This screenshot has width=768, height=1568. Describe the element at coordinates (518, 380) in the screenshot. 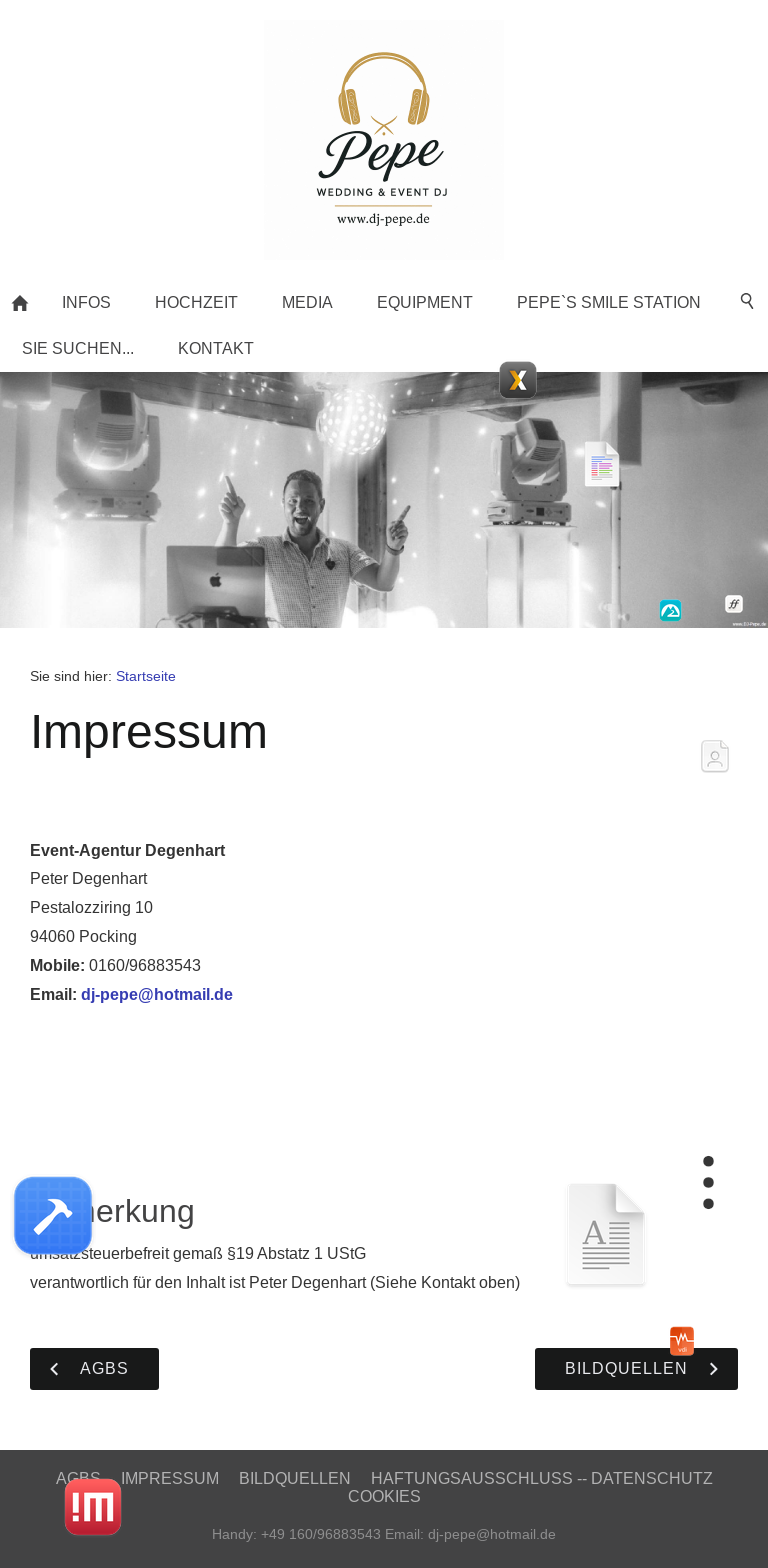

I see `open plex media server` at that location.